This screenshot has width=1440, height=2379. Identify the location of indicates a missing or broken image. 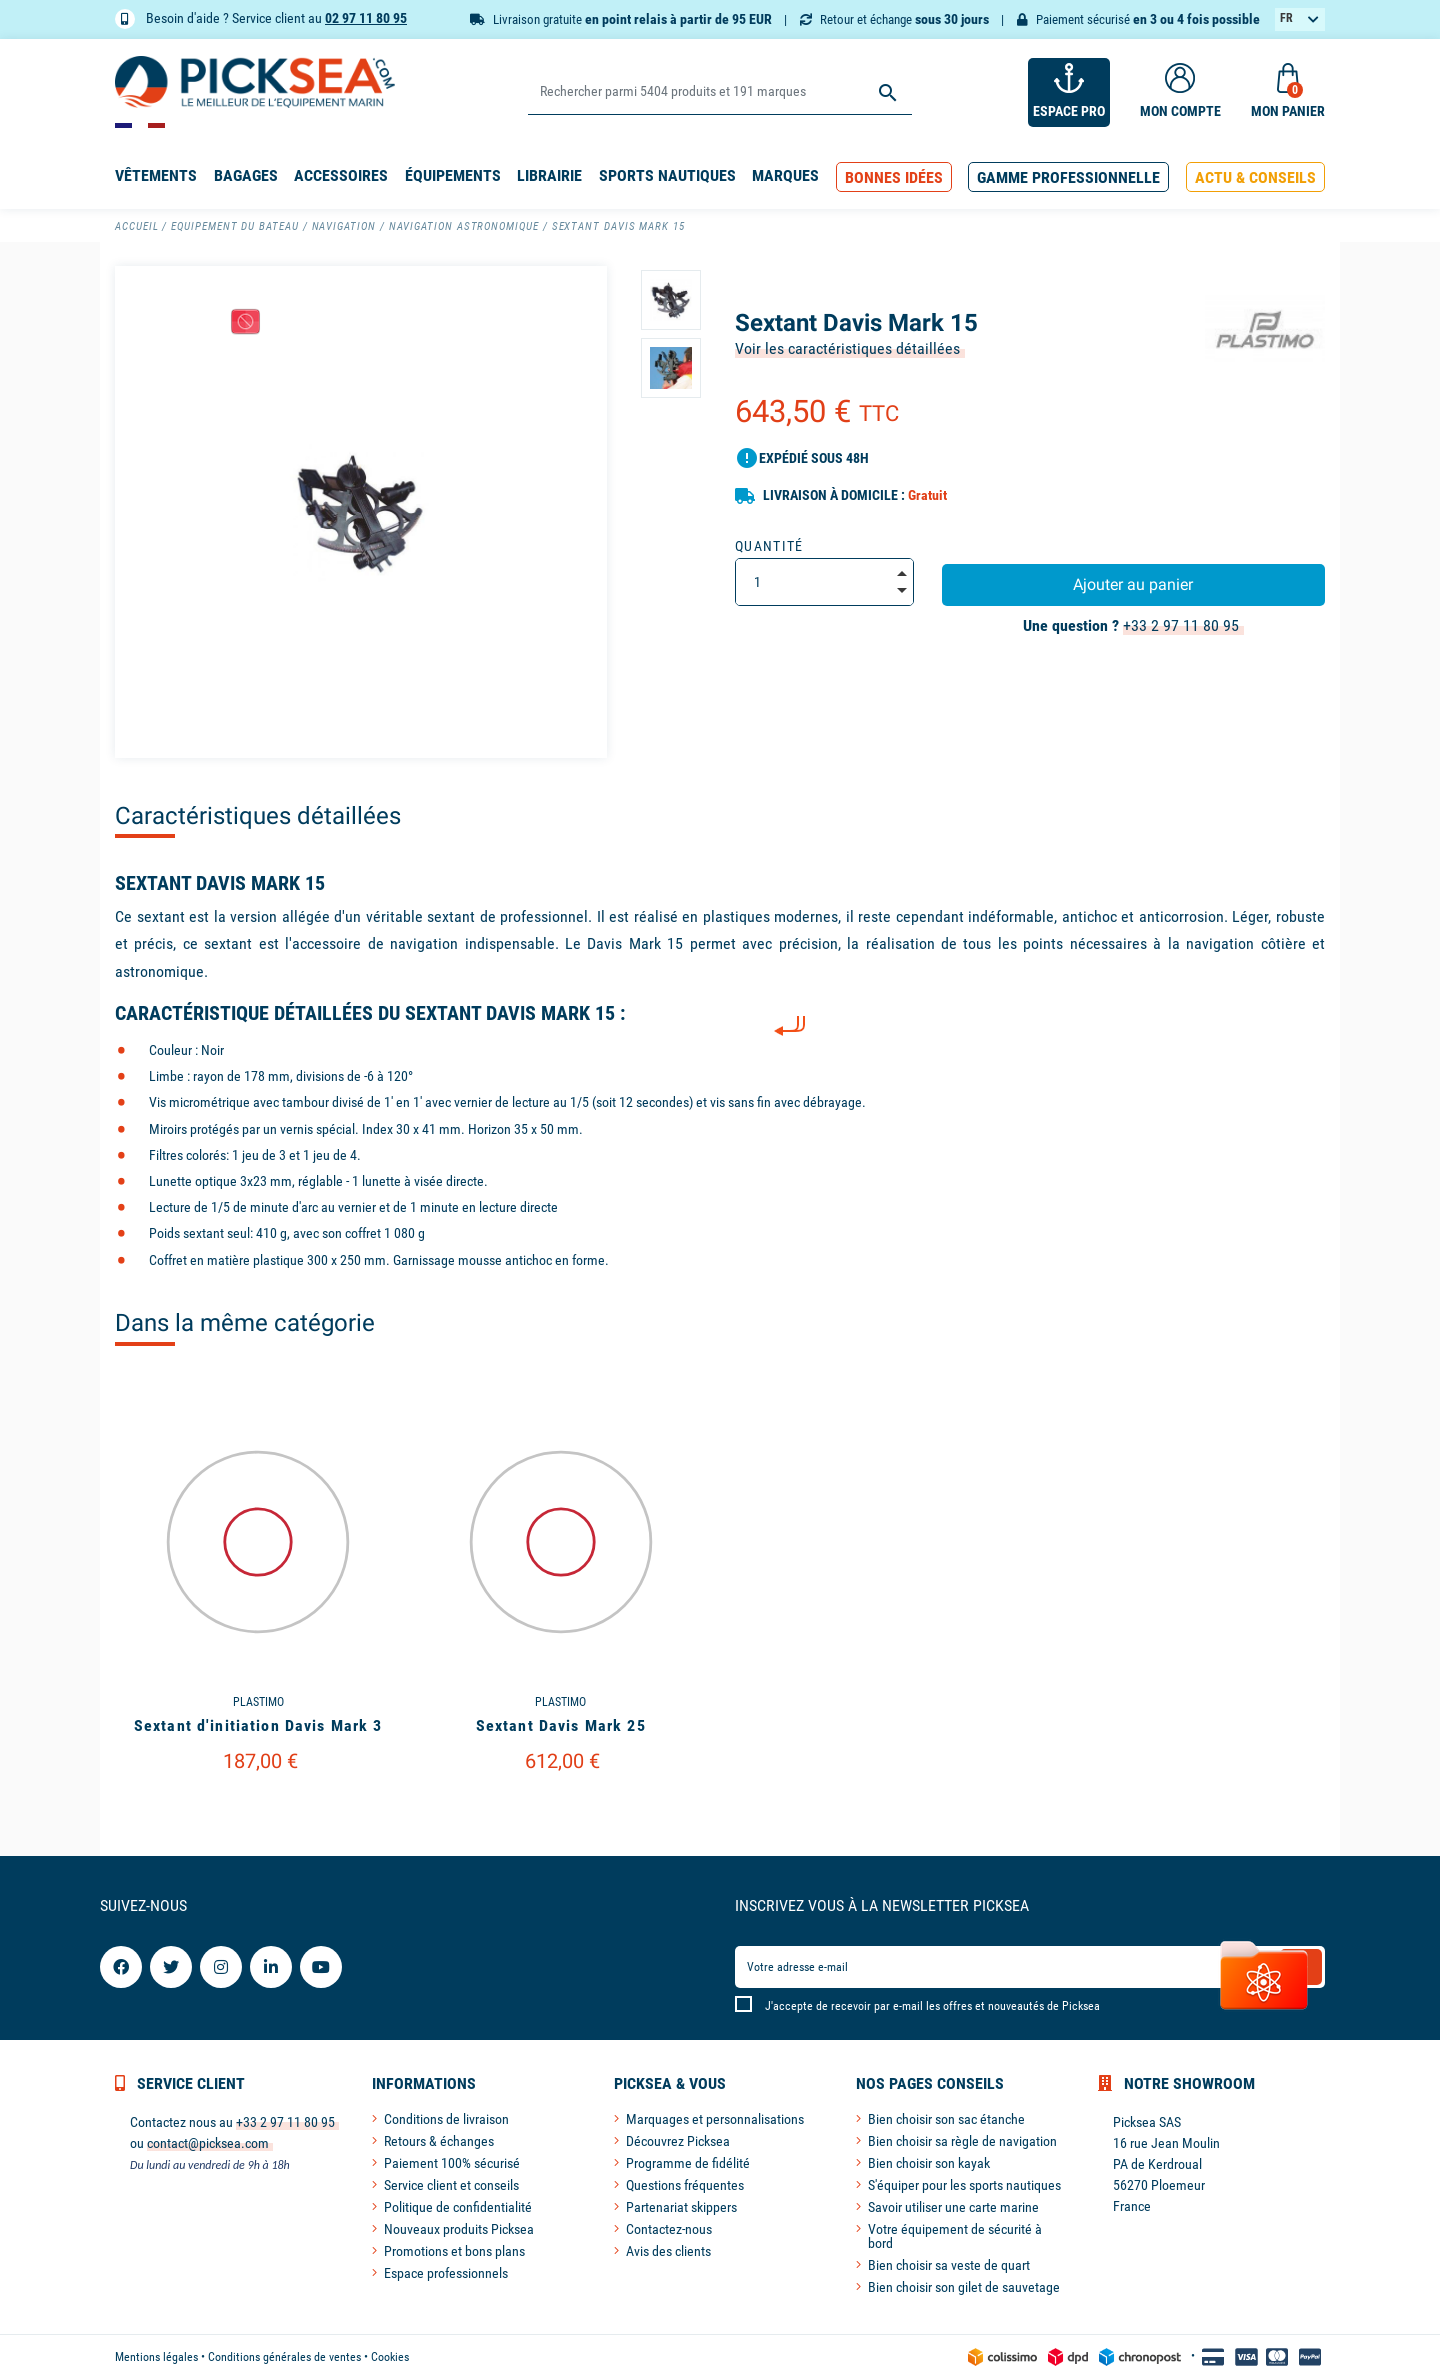
(245, 320).